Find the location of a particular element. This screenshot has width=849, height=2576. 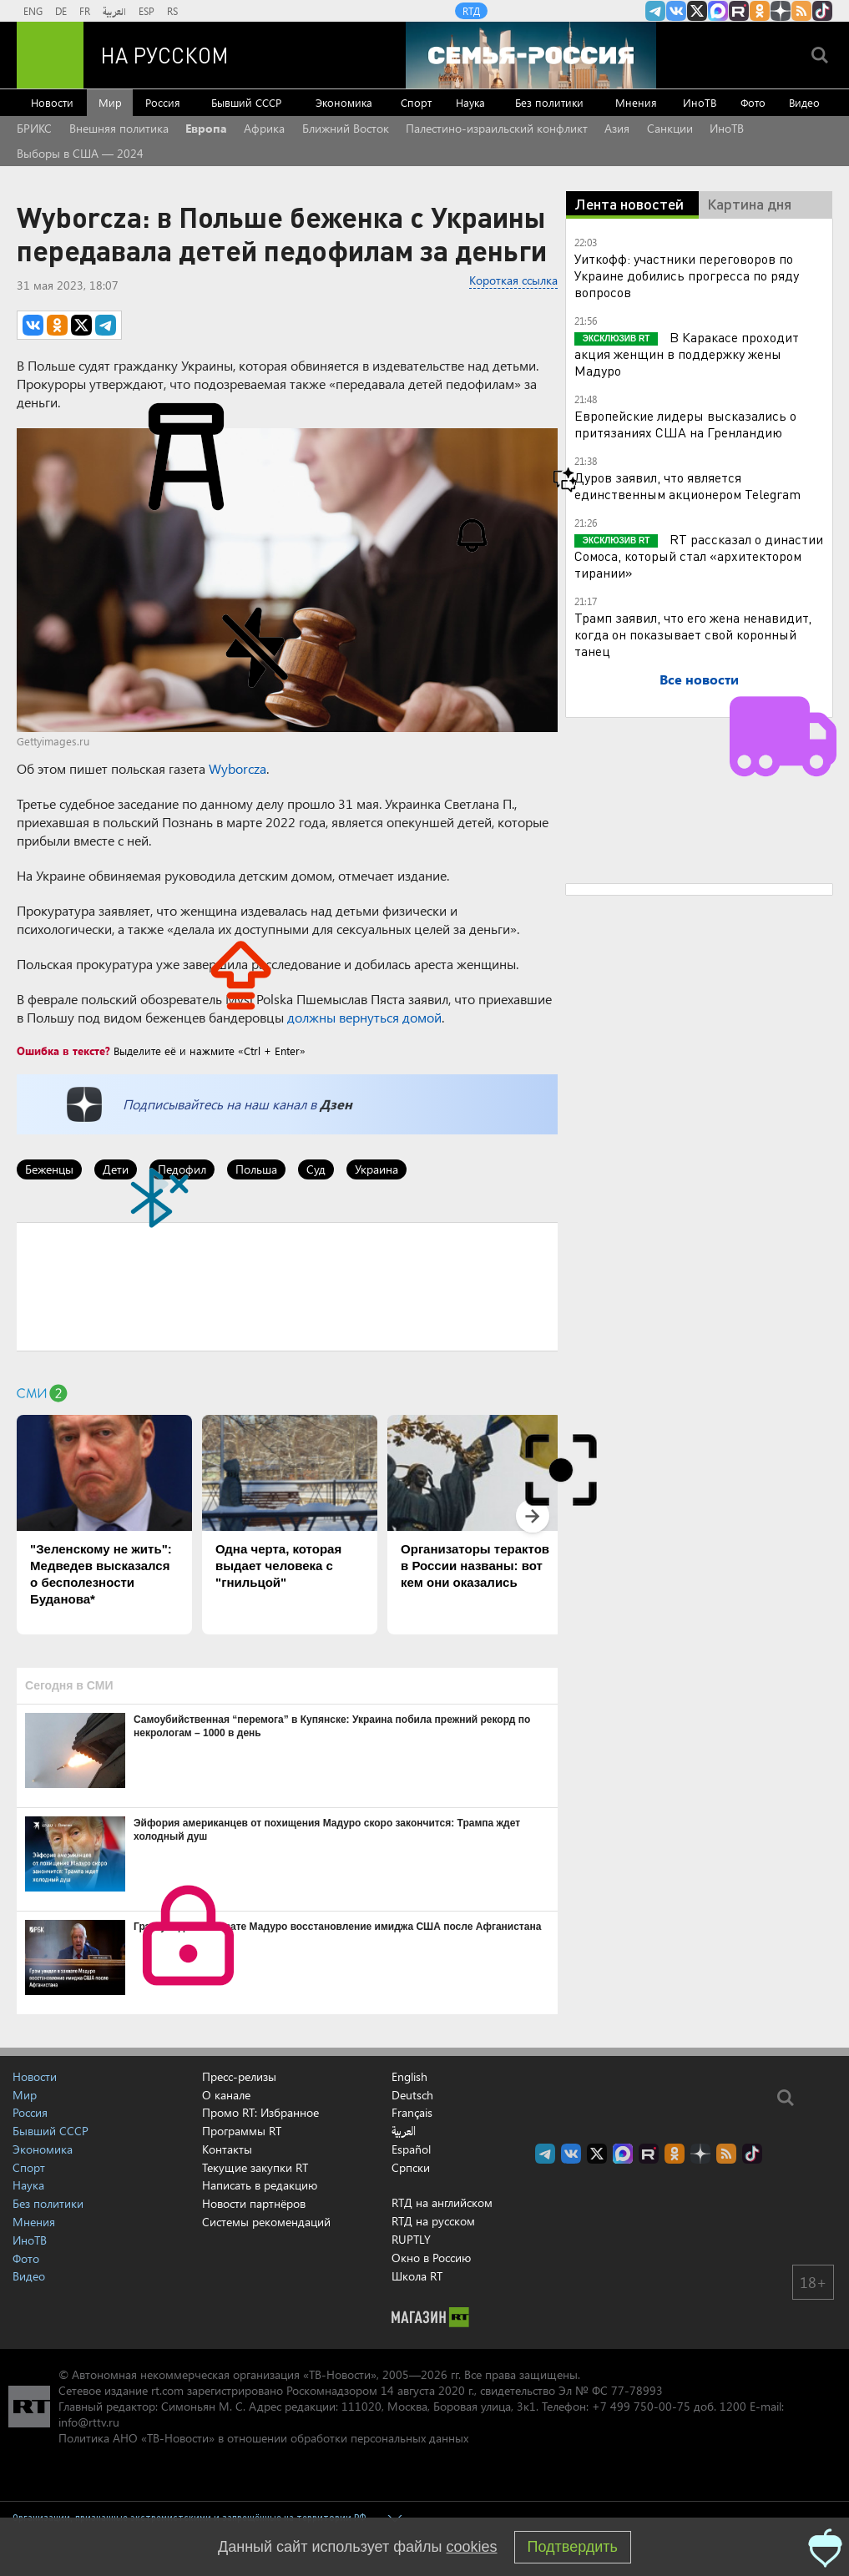

bluetooth is disabled or turned off is located at coordinates (156, 1198).